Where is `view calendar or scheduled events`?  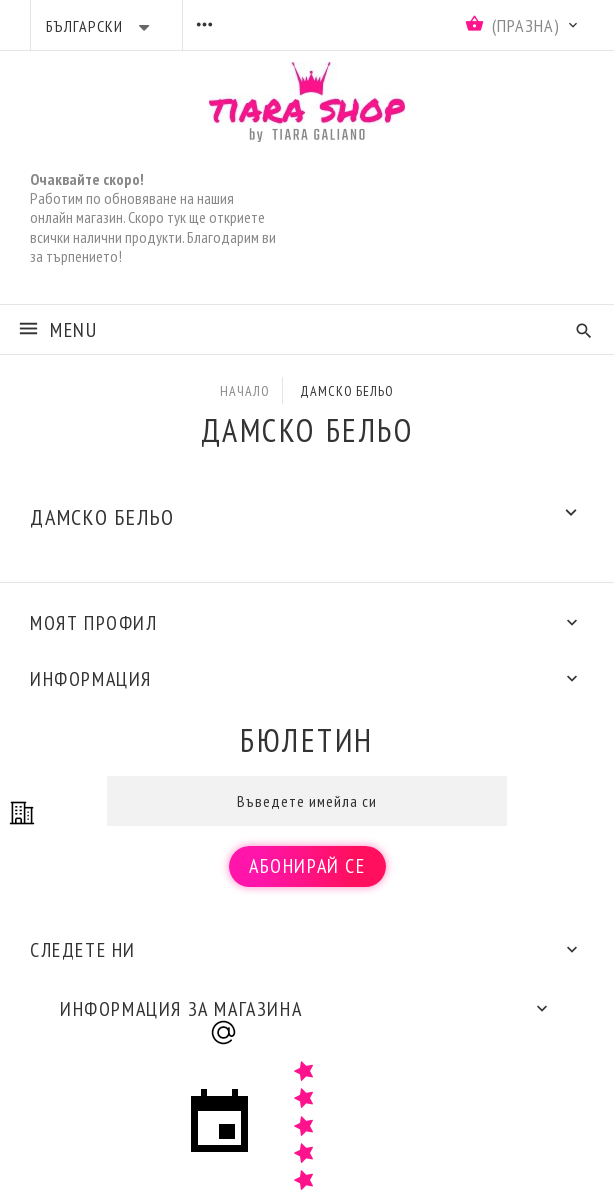 view calendar or scheduled events is located at coordinates (219, 1120).